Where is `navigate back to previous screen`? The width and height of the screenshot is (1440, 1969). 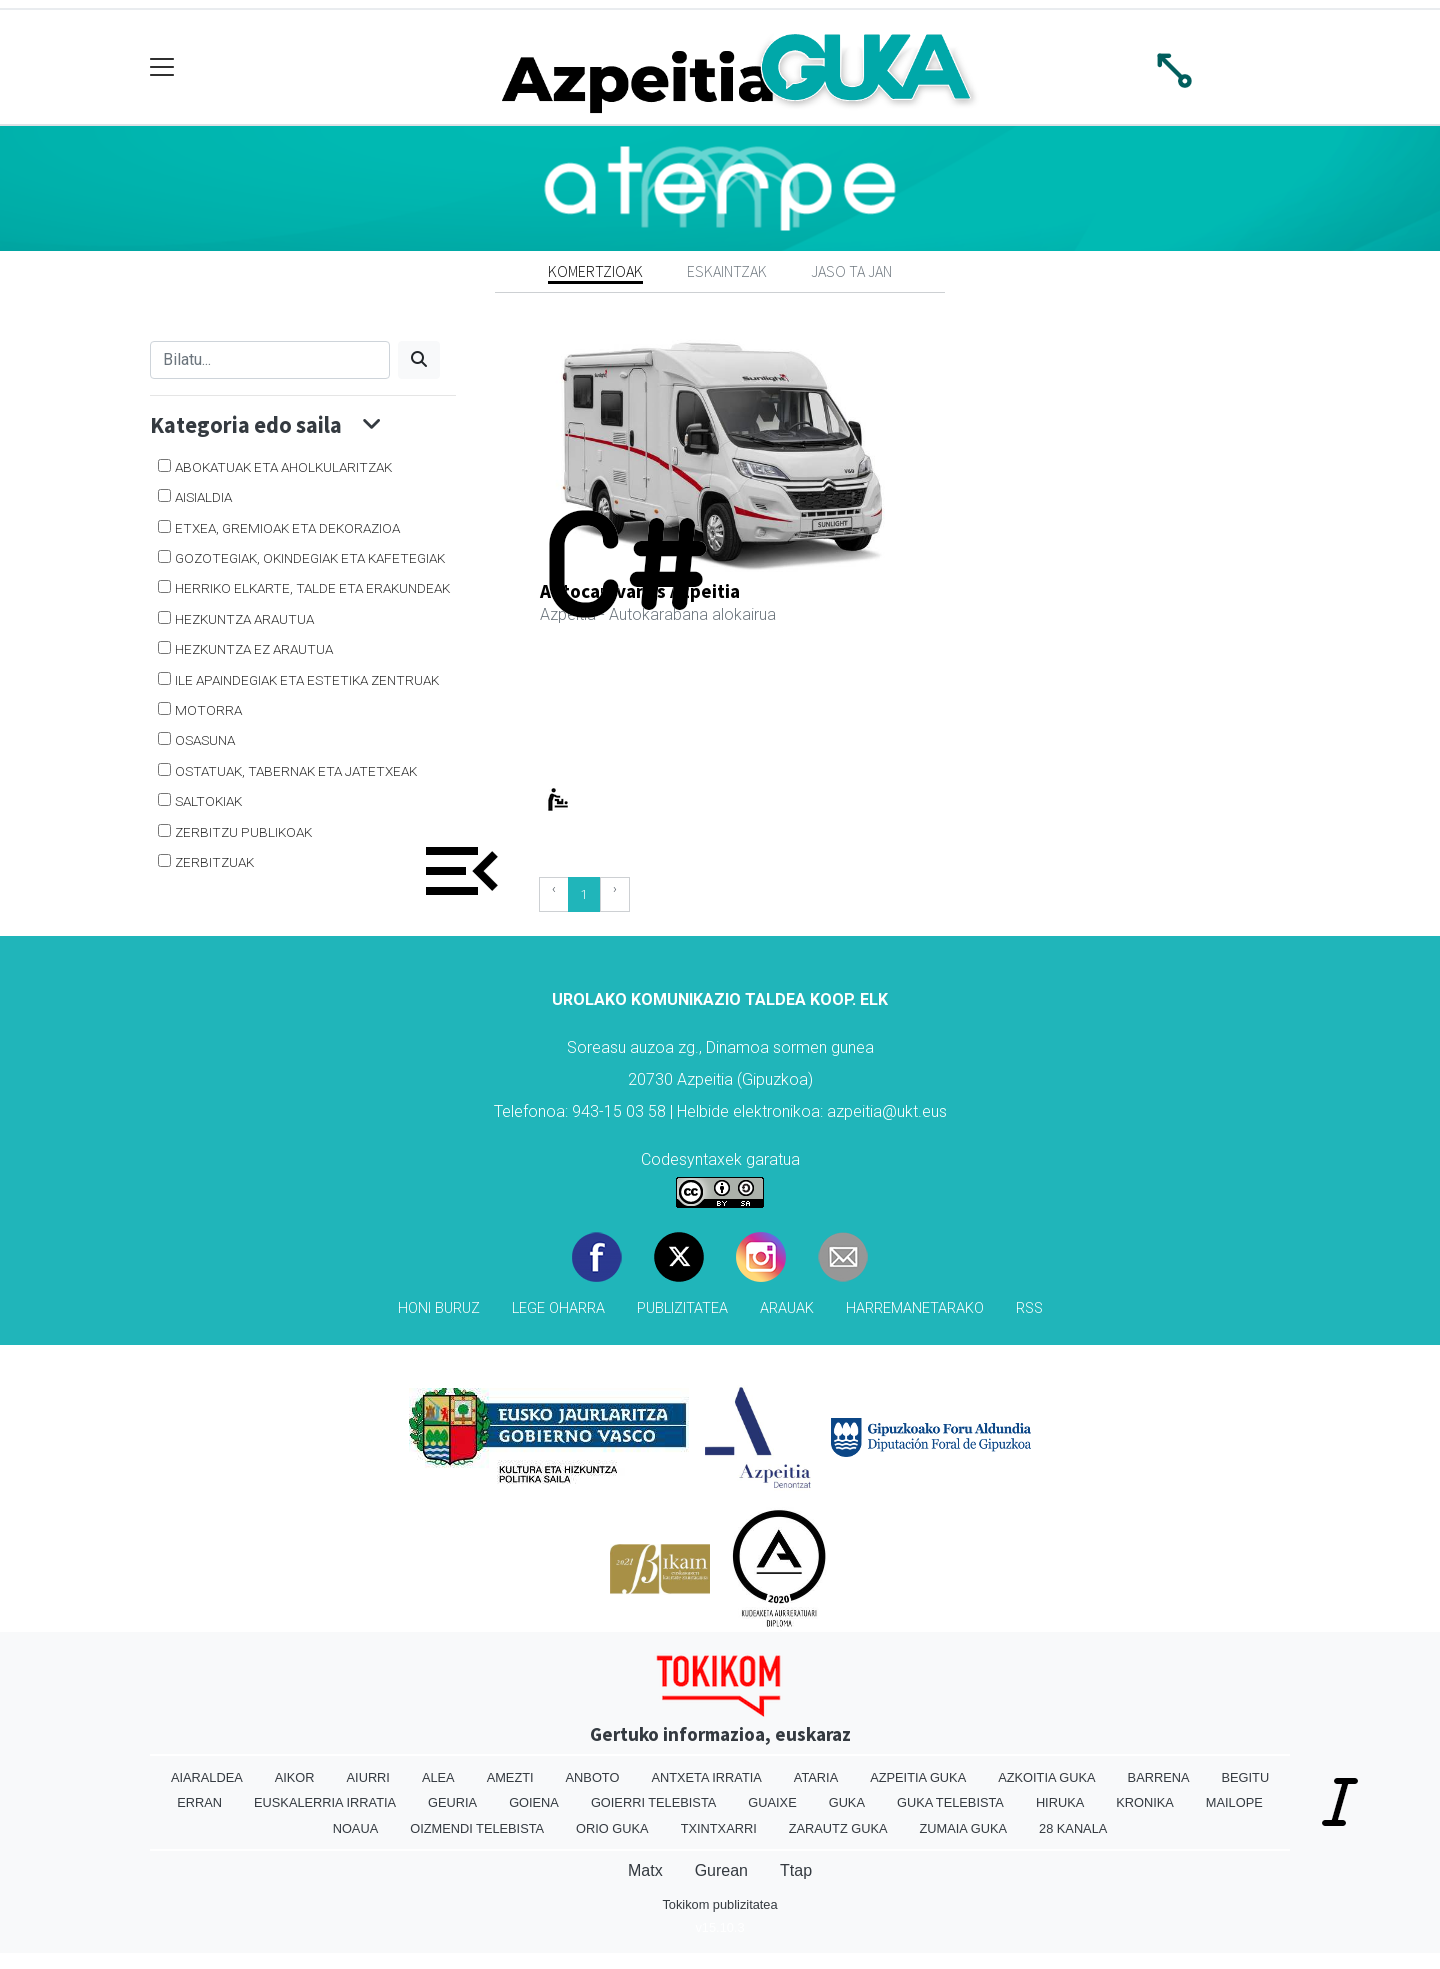
navigate back to previous screen is located at coordinates (1173, 69).